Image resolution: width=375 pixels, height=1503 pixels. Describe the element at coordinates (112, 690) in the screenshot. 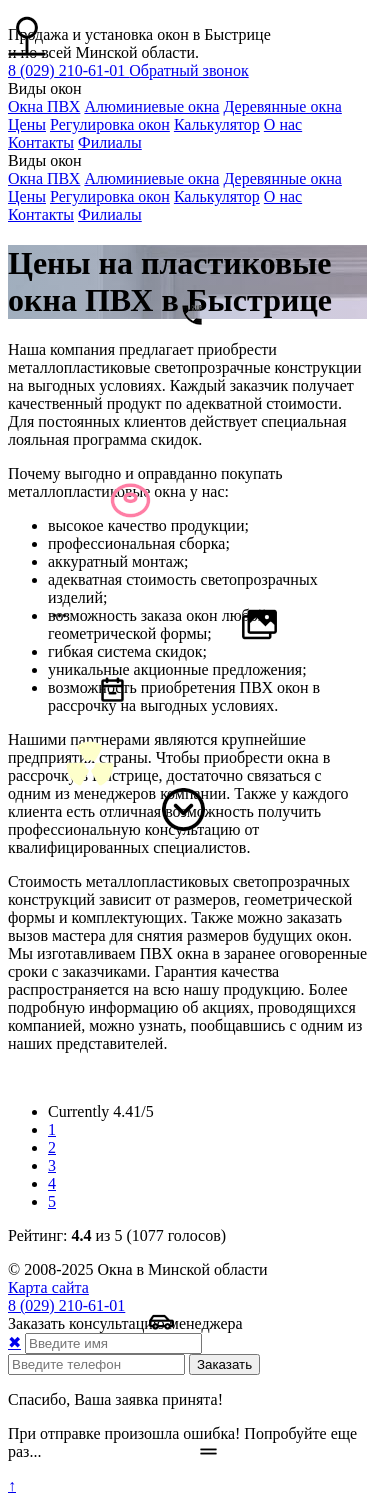

I see `remove an event from calendar` at that location.